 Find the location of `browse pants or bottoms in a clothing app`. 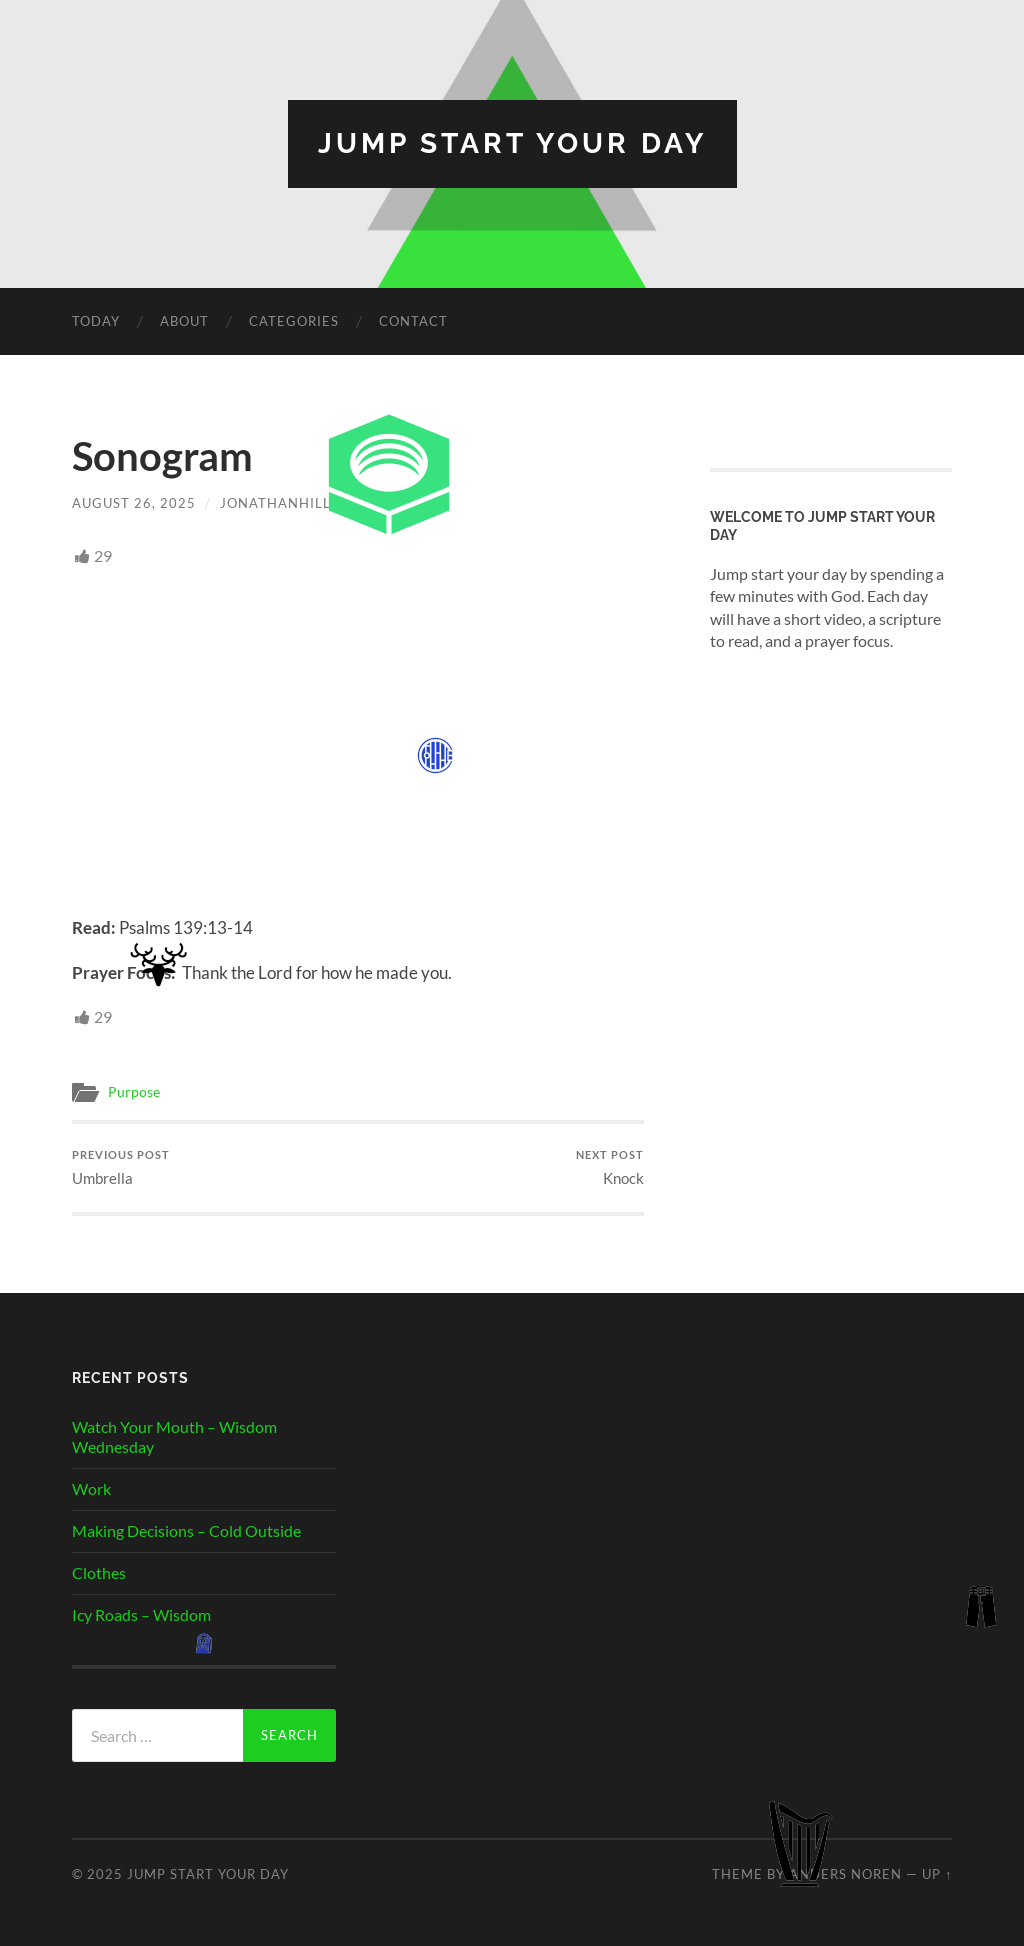

browse pants or bottoms in a clothing app is located at coordinates (980, 1606).